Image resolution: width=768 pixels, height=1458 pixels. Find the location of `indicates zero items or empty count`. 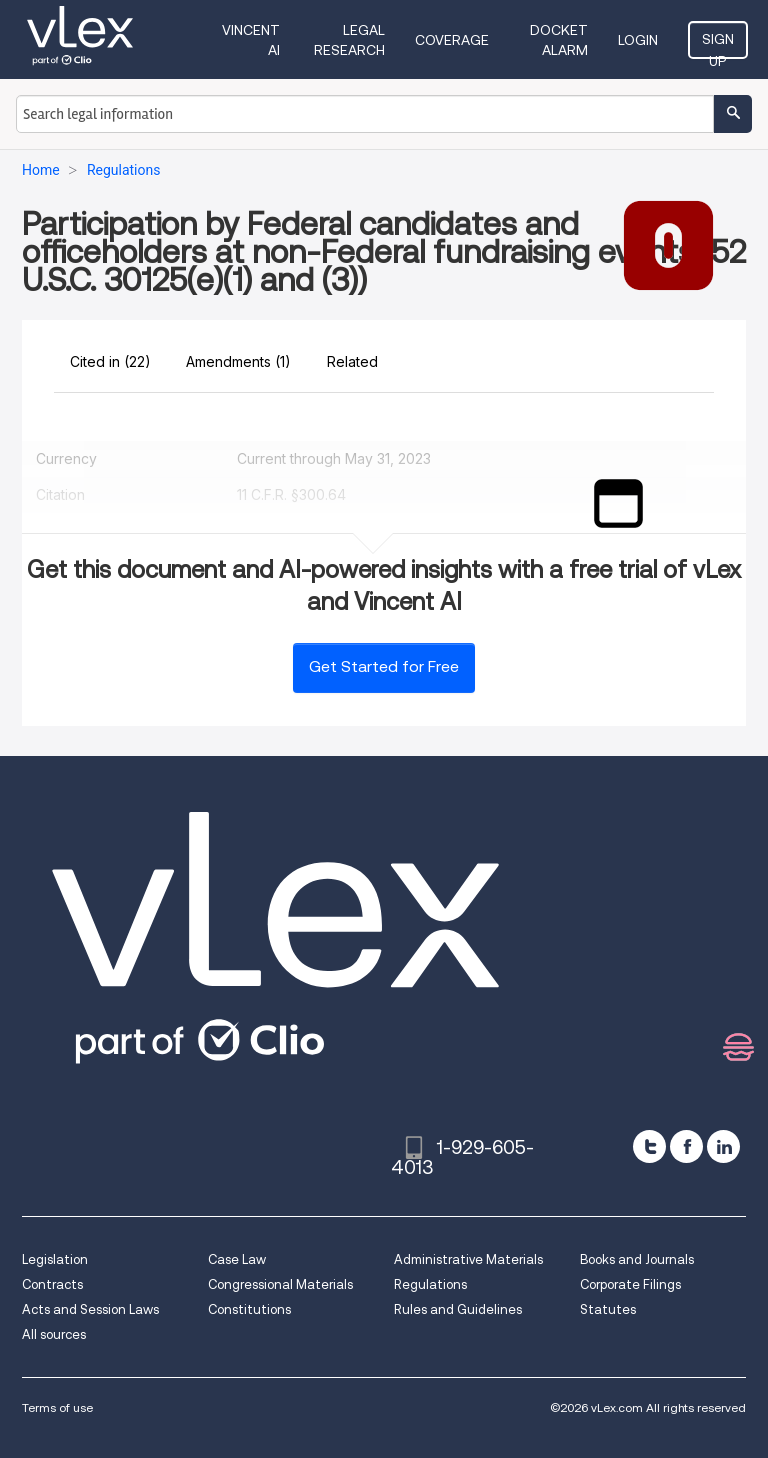

indicates zero items or empty count is located at coordinates (668, 245).